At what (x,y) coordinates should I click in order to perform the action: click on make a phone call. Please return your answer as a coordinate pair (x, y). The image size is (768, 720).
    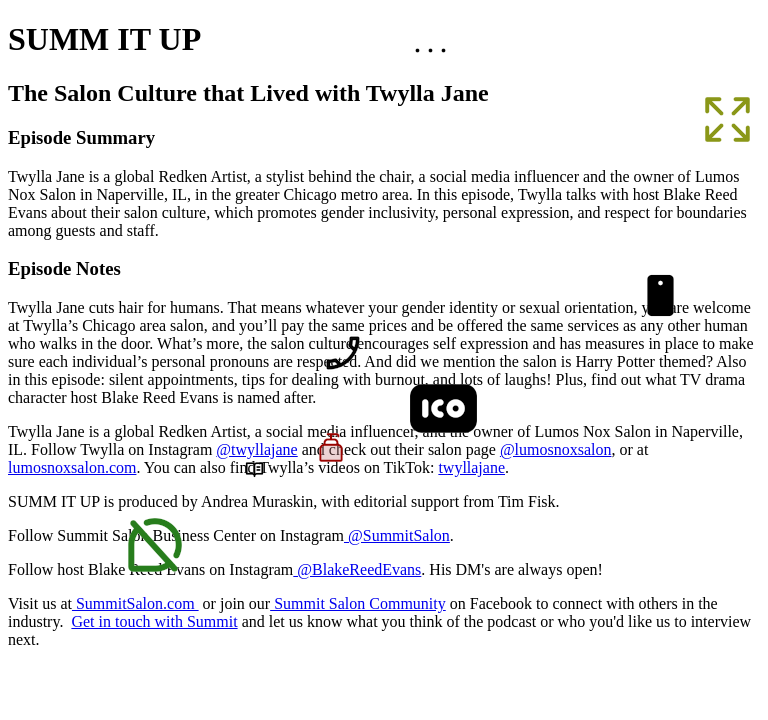
    Looking at the image, I should click on (343, 353).